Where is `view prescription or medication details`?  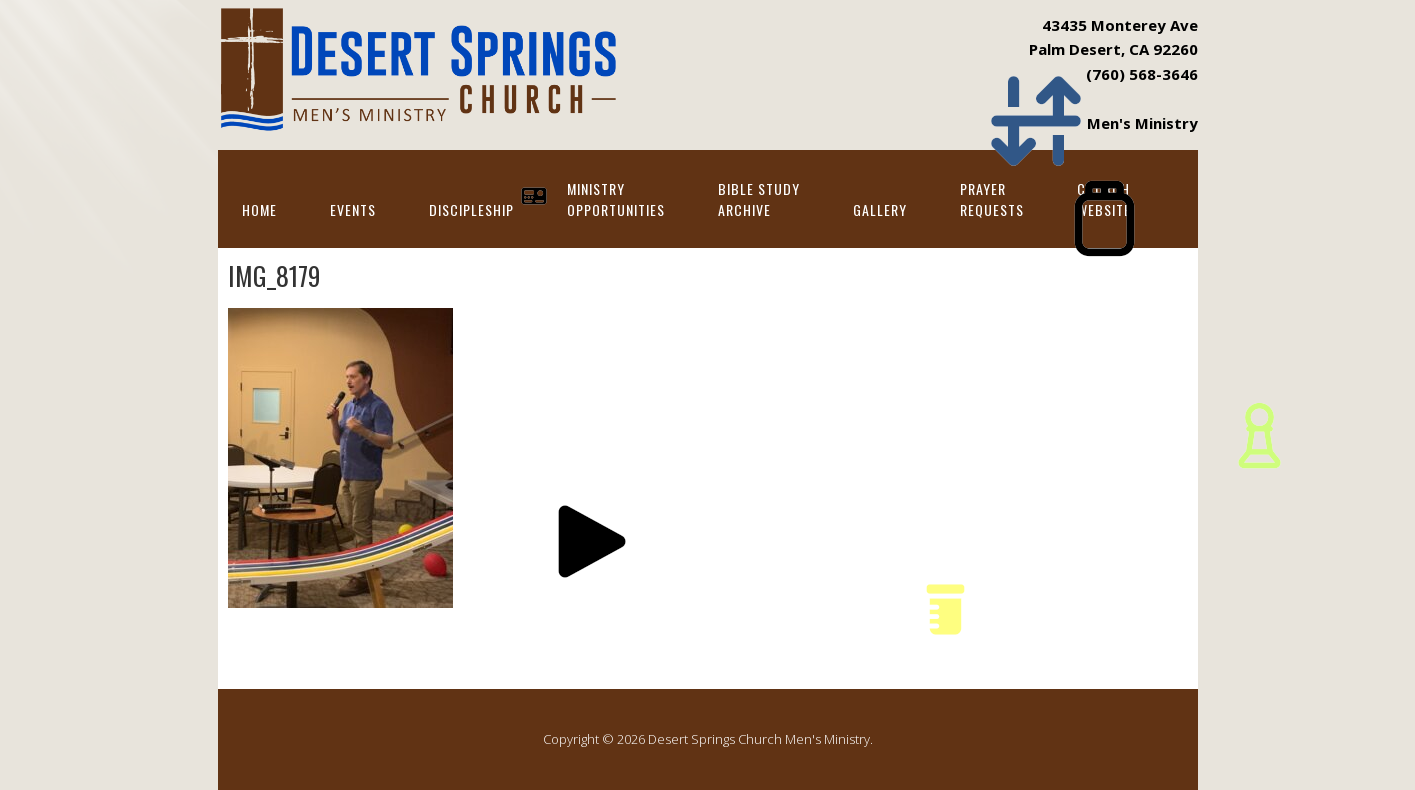
view prescription or medication details is located at coordinates (945, 609).